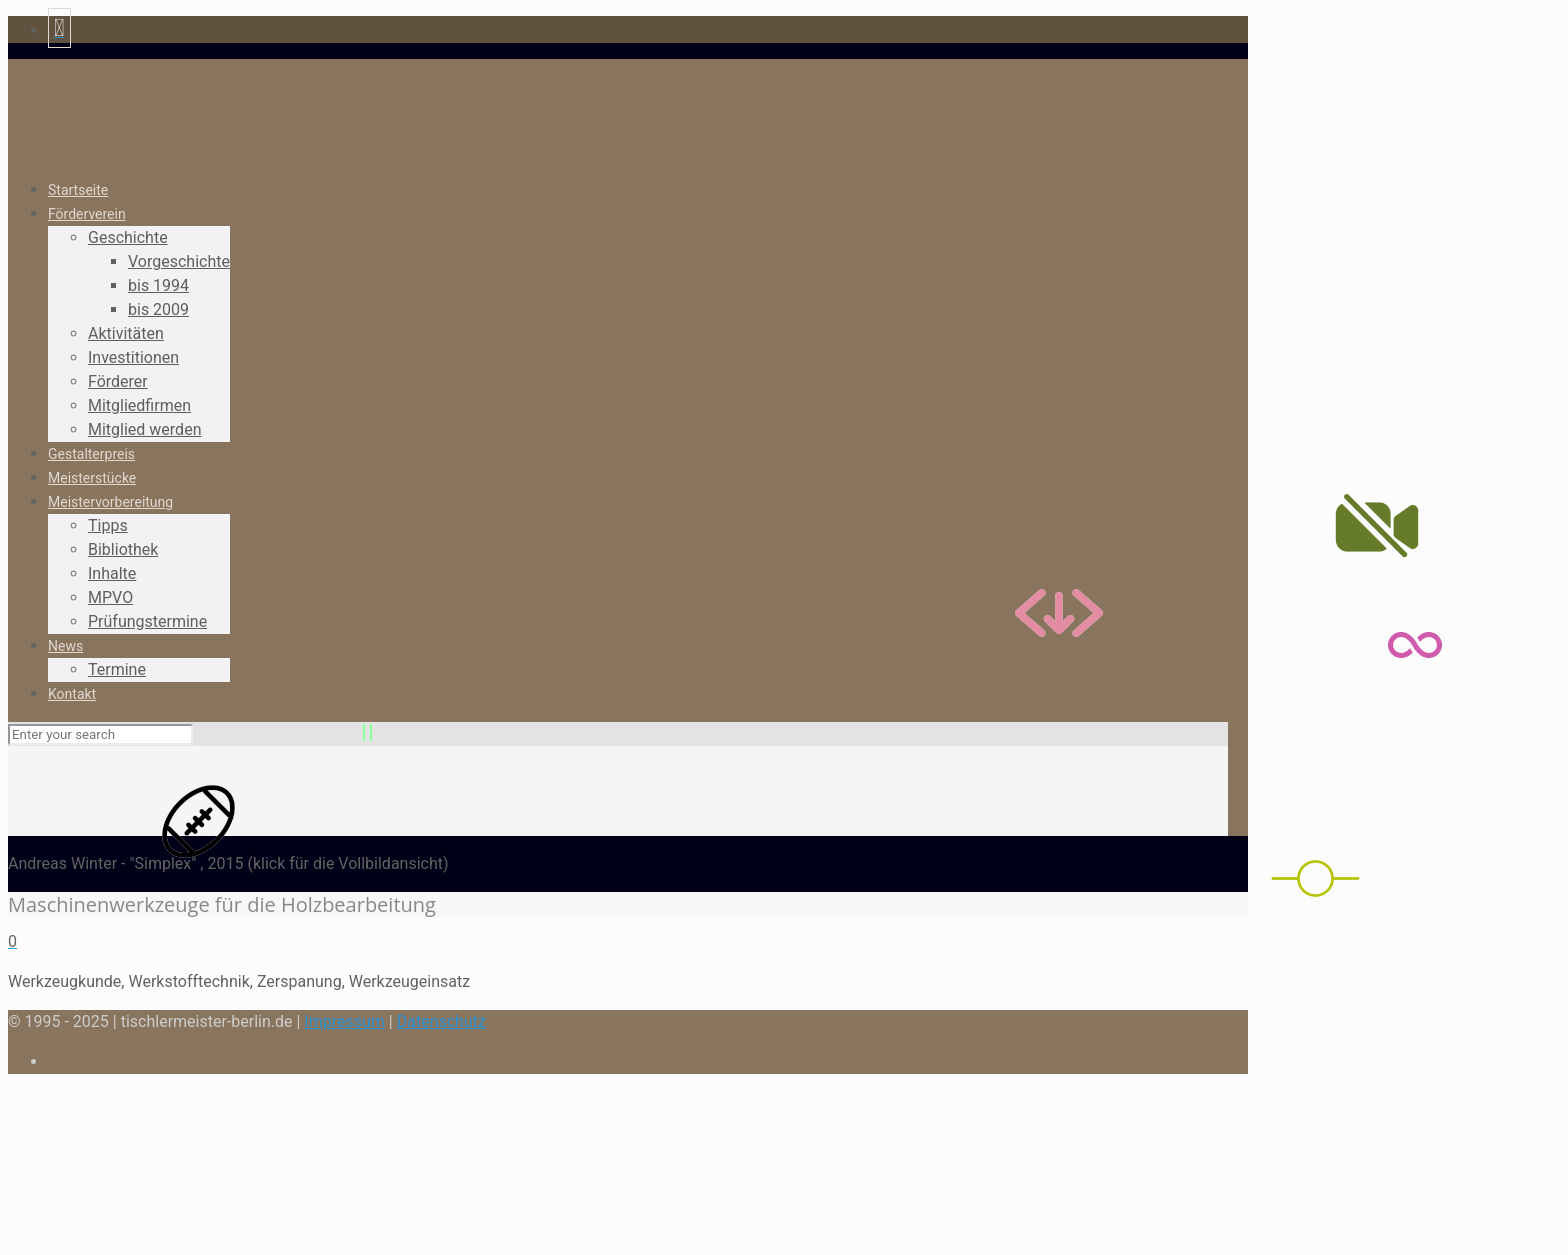  I want to click on turn off camera or disable video, so click(1377, 527).